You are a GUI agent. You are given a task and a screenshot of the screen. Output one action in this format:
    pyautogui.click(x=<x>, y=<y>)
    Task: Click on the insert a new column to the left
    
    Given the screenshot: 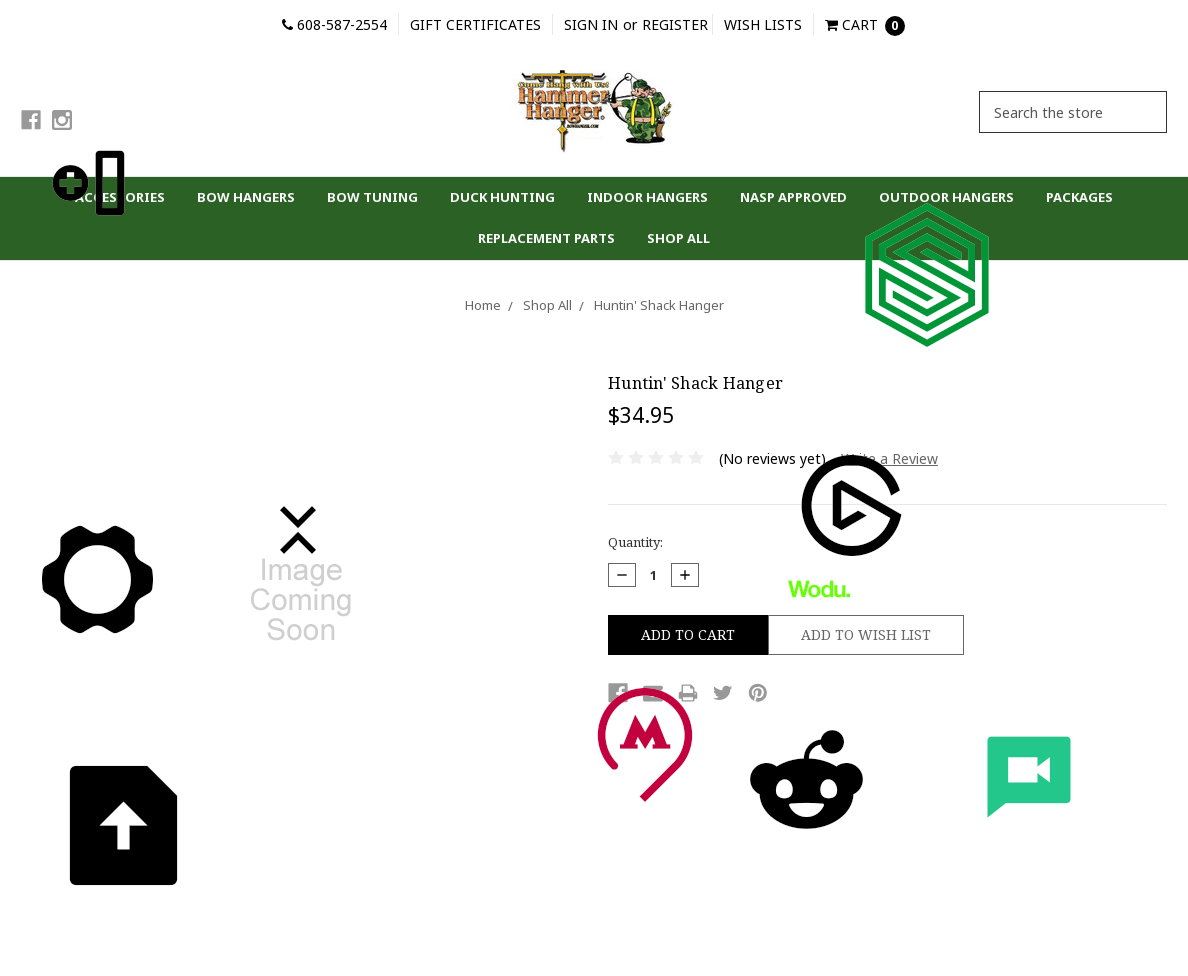 What is the action you would take?
    pyautogui.click(x=92, y=183)
    